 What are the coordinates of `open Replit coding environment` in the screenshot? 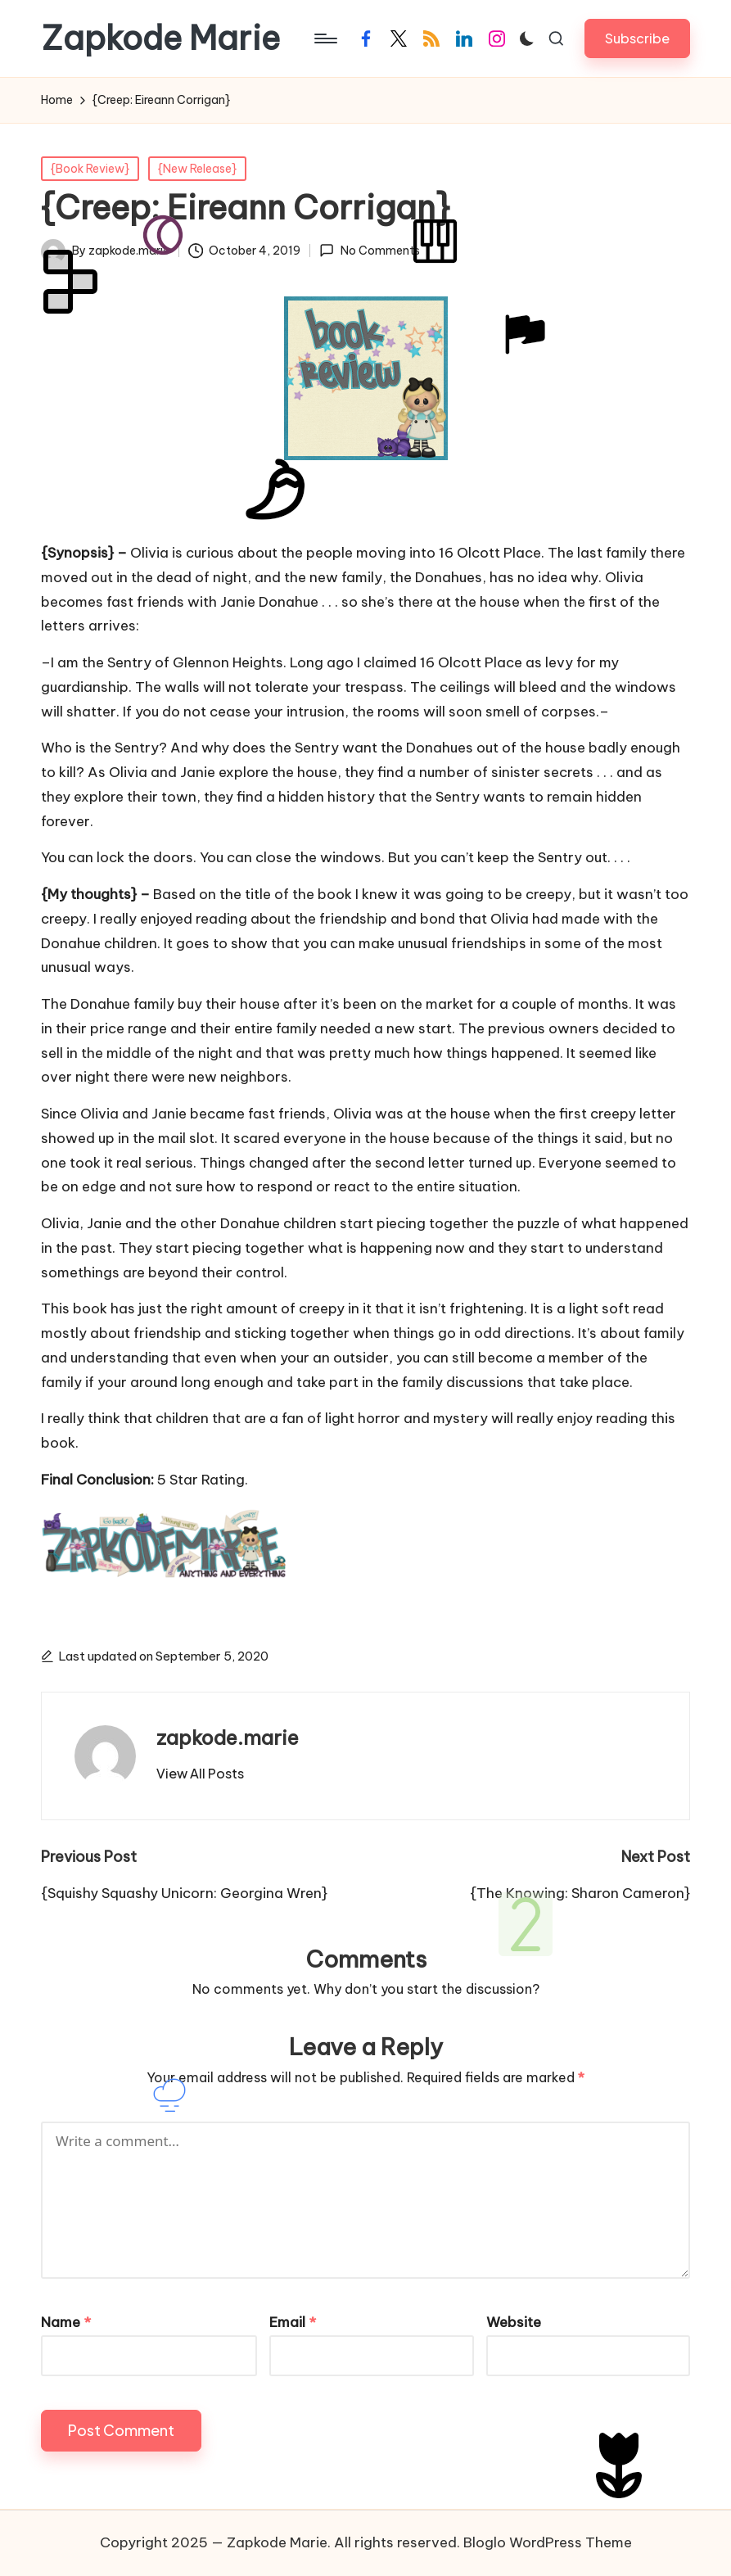 It's located at (65, 282).